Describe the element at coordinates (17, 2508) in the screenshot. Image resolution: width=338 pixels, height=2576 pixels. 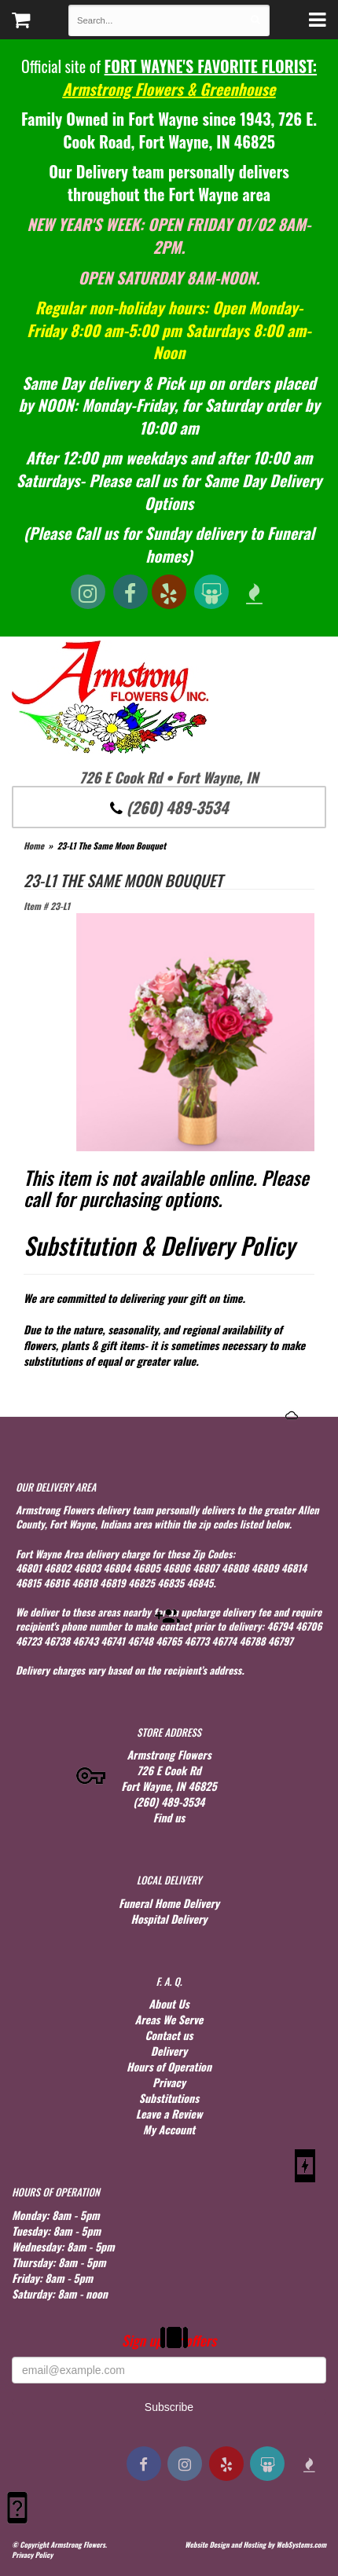
I see `indicates an unrecognized or unknown device` at that location.